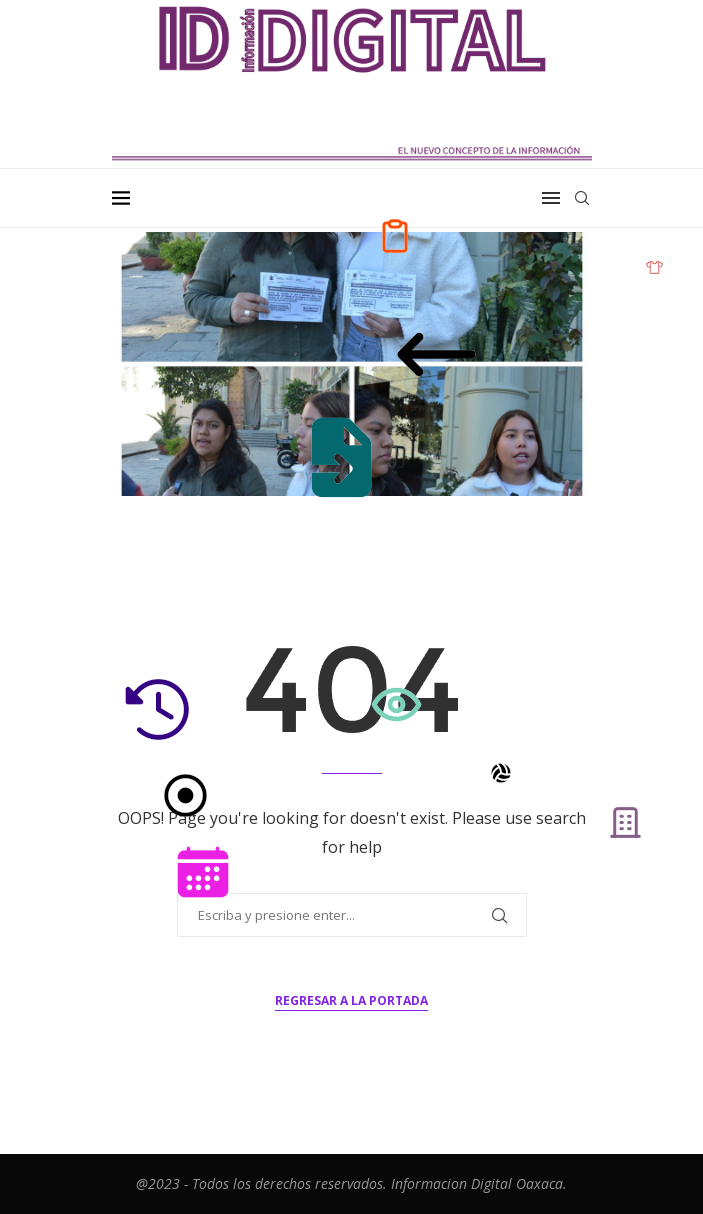 This screenshot has height=1214, width=703. I want to click on view building or property details, so click(625, 822).